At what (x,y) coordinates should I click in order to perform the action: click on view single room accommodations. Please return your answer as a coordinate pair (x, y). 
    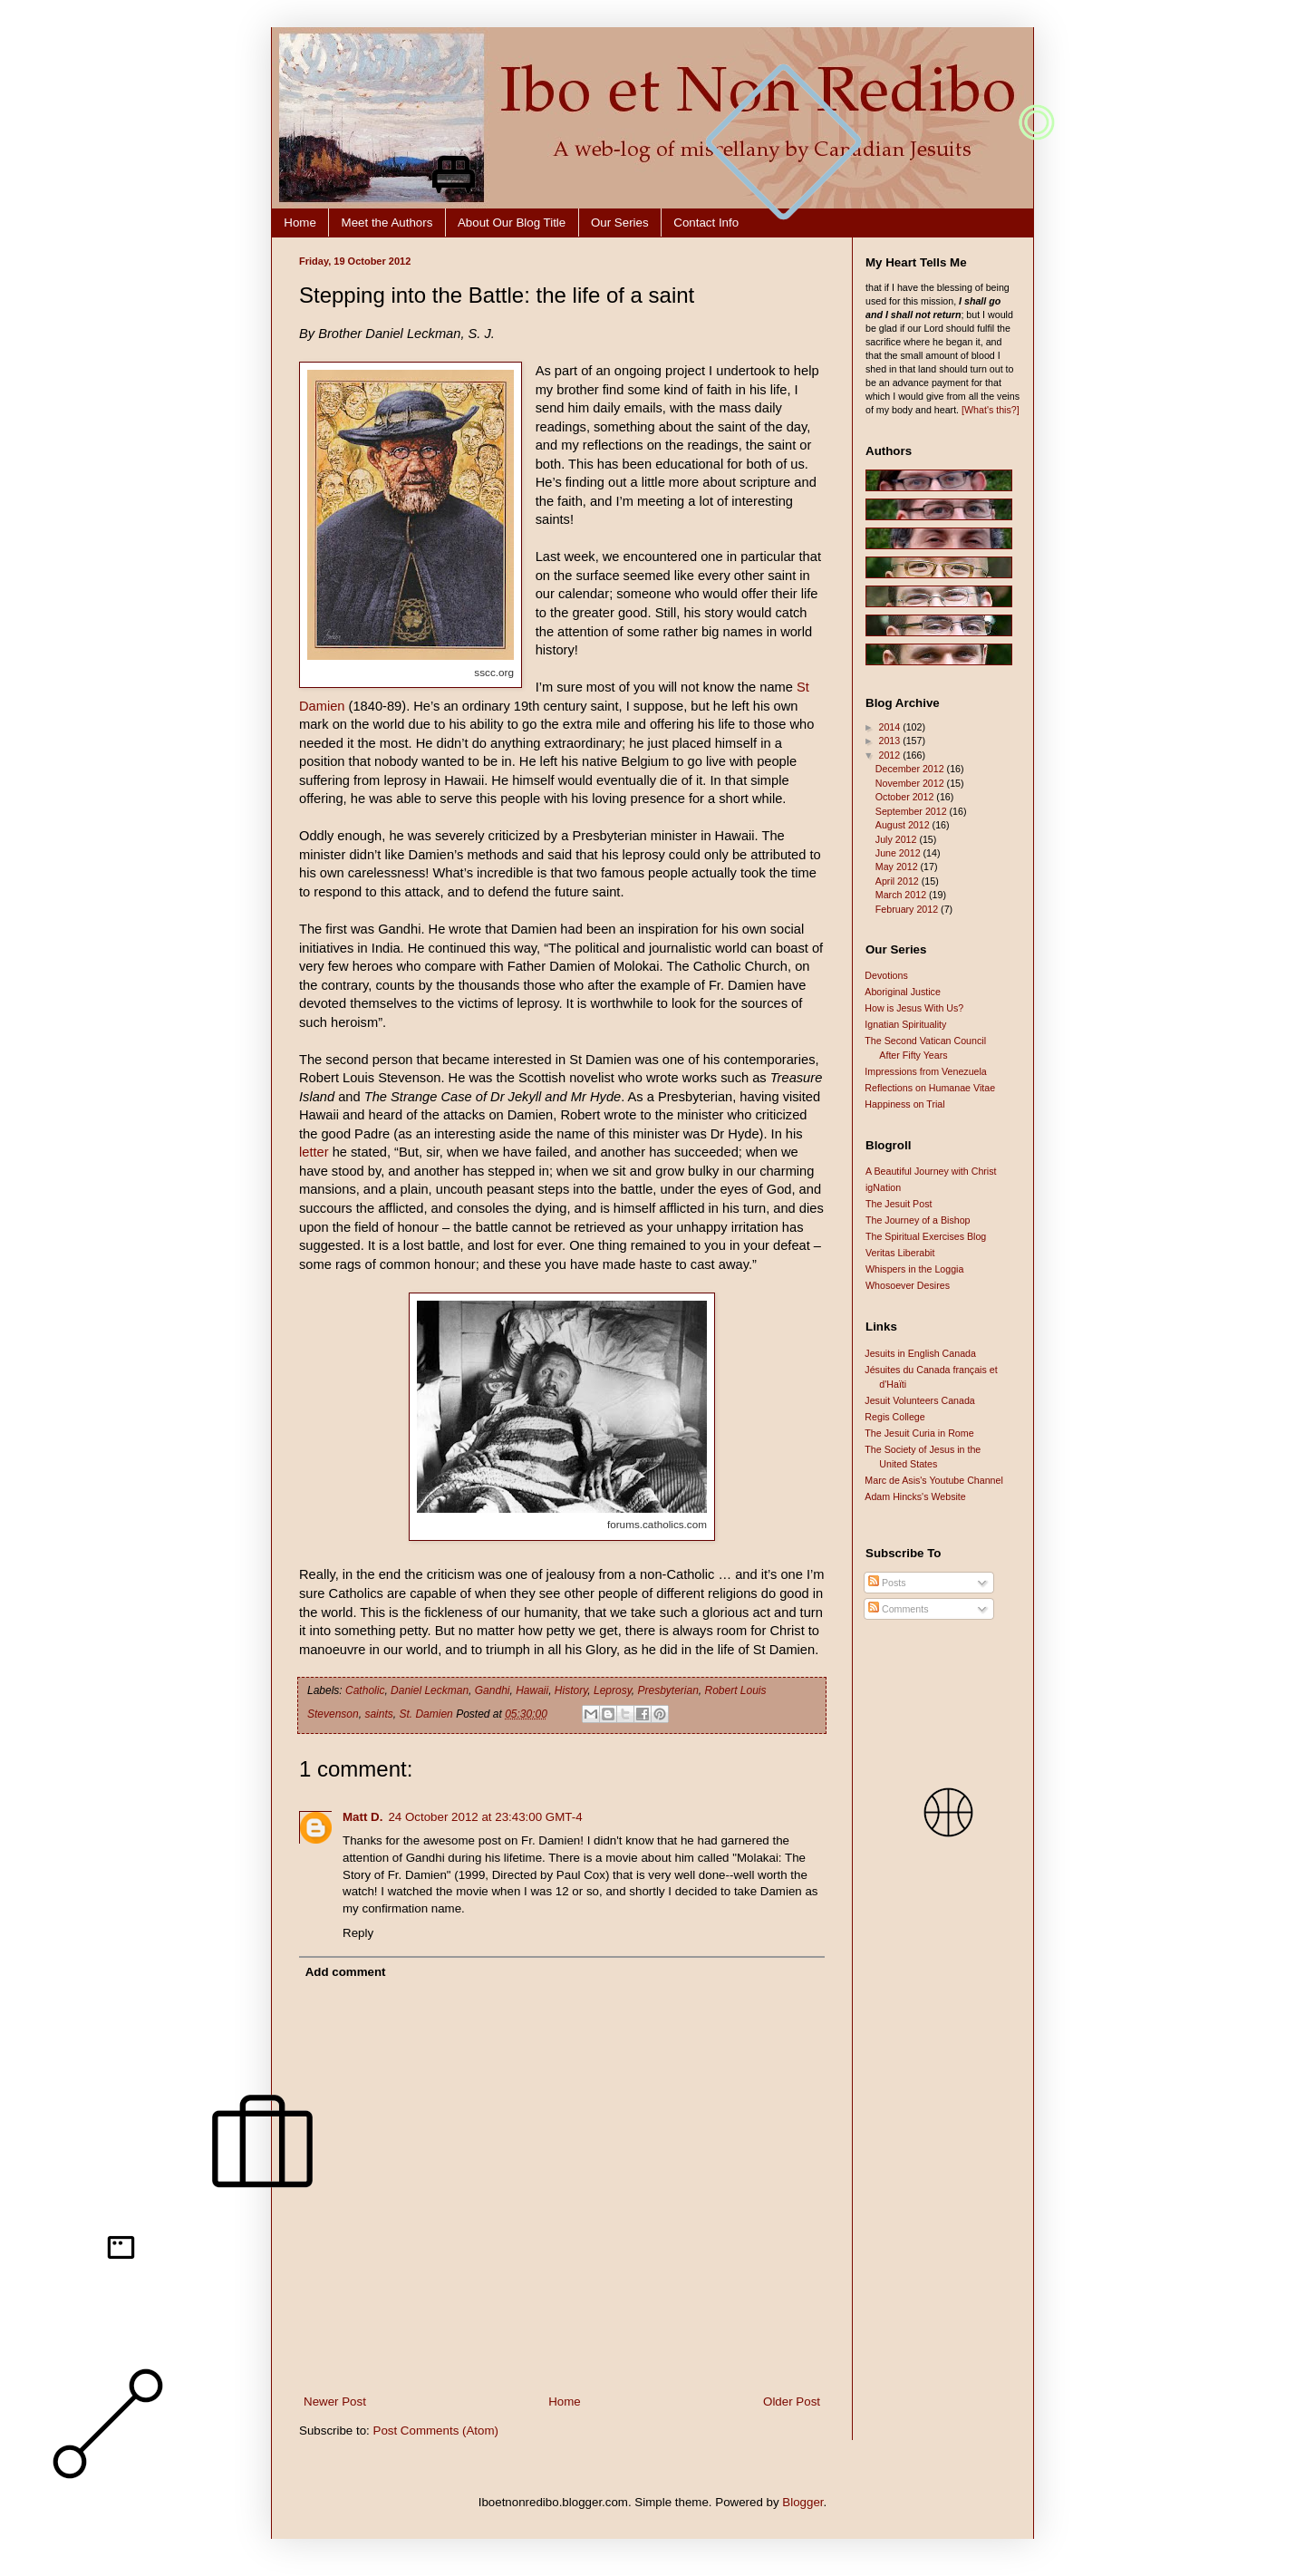
    Looking at the image, I should click on (453, 174).